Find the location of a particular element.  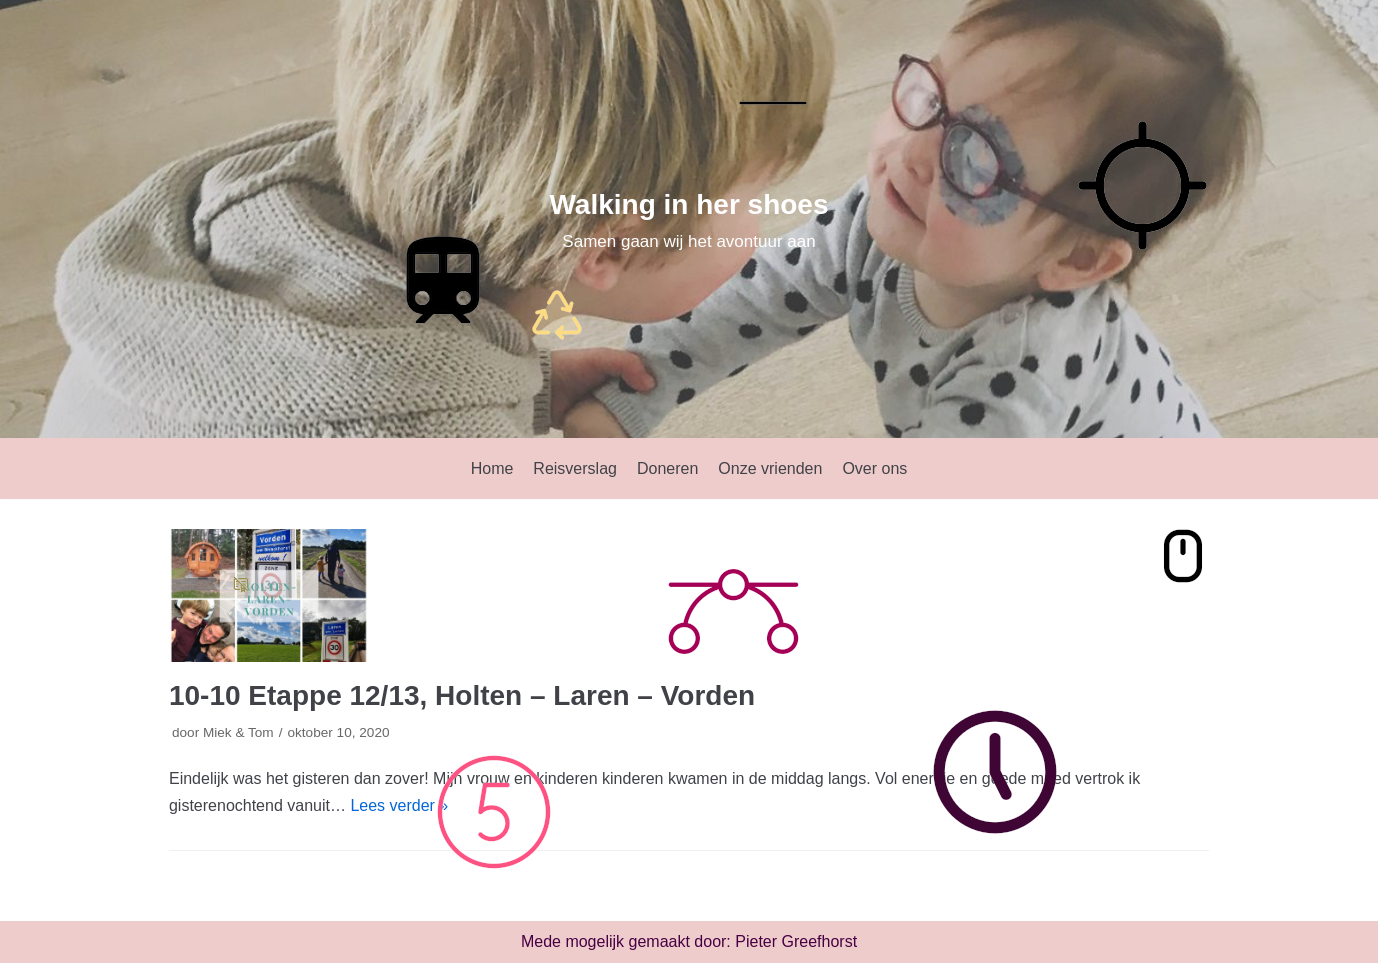

indicates step 5 in a multi-step process is located at coordinates (494, 812).